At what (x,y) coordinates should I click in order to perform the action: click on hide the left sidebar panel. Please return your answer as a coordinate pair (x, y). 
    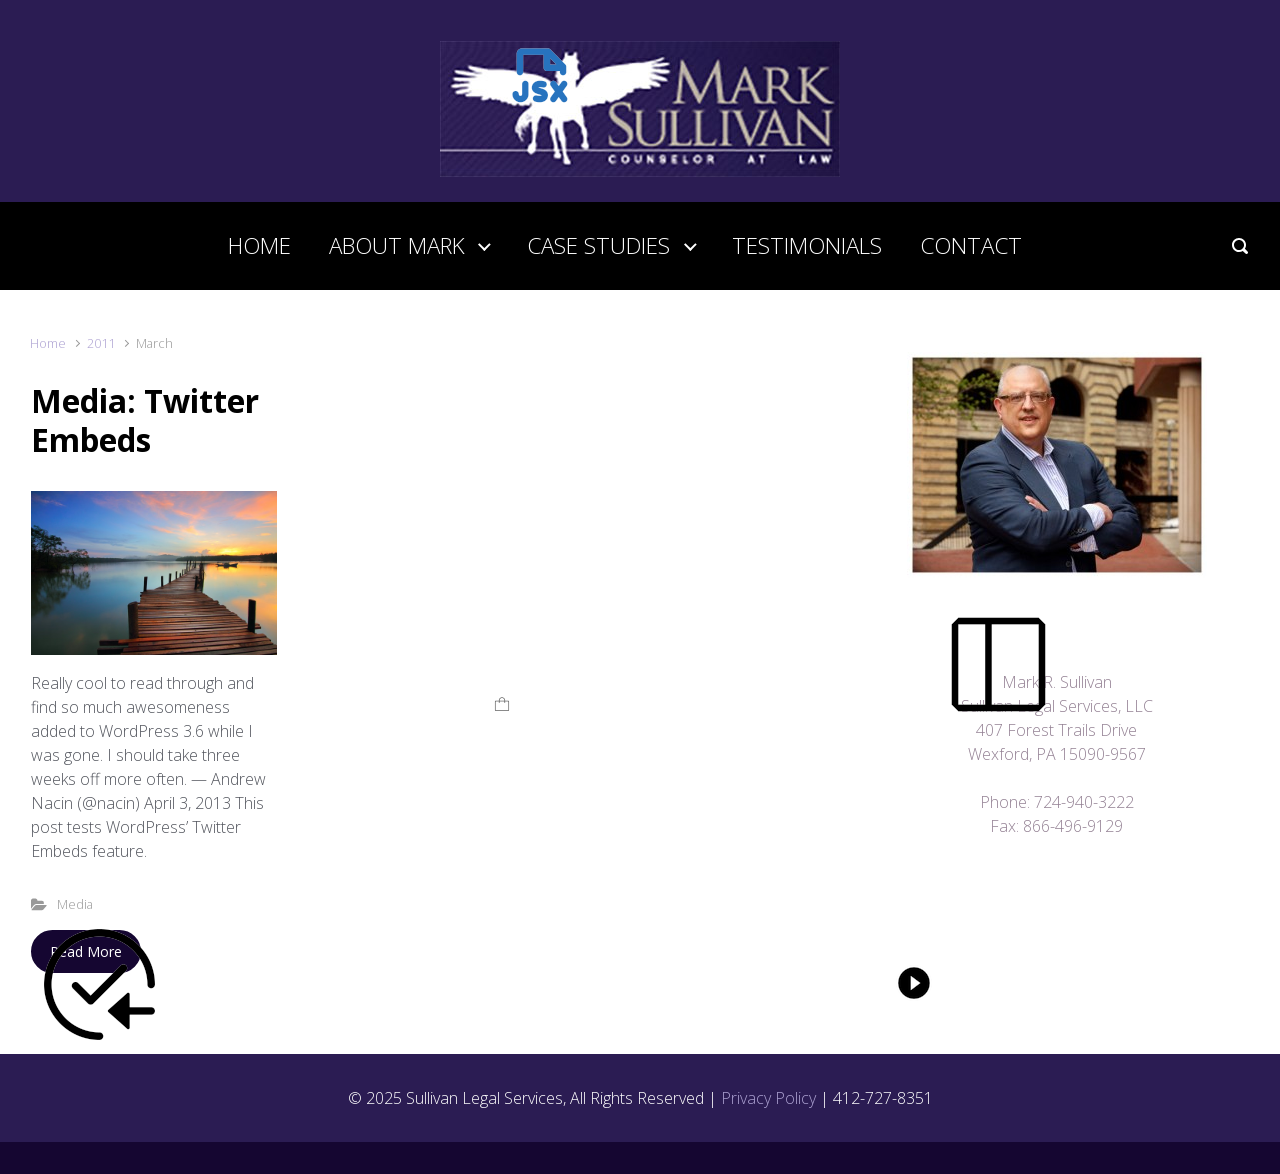
    Looking at the image, I should click on (998, 664).